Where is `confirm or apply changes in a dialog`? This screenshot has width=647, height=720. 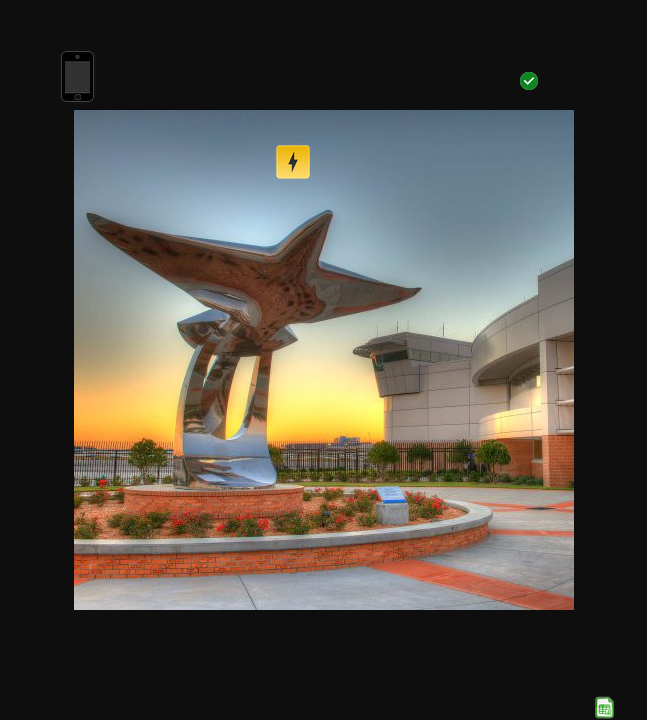 confirm or apply changes in a dialog is located at coordinates (529, 81).